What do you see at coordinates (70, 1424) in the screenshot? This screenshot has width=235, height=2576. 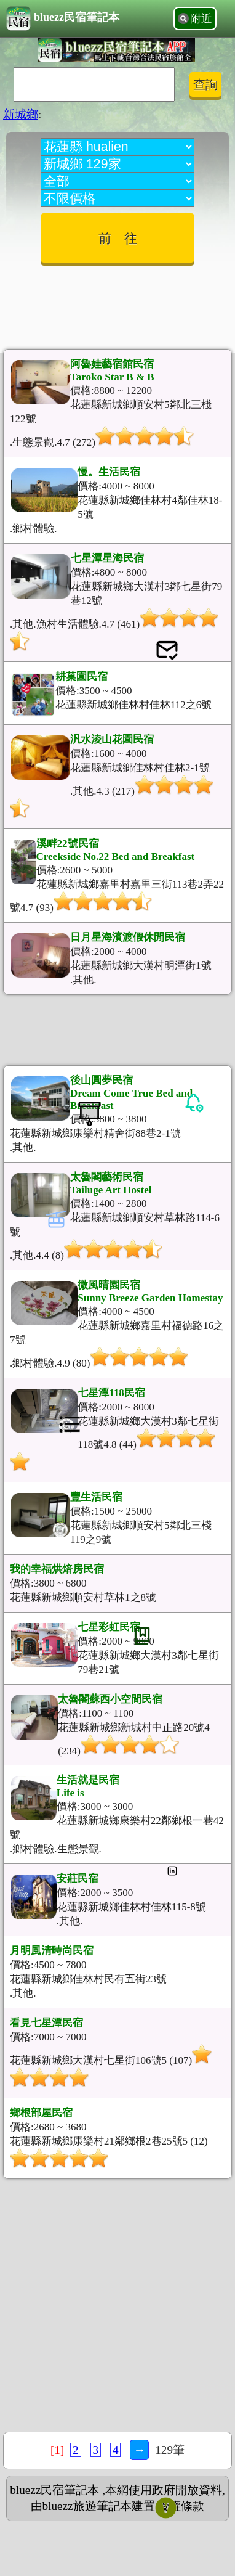 I see `view items in a bulleted list format` at bounding box center [70, 1424].